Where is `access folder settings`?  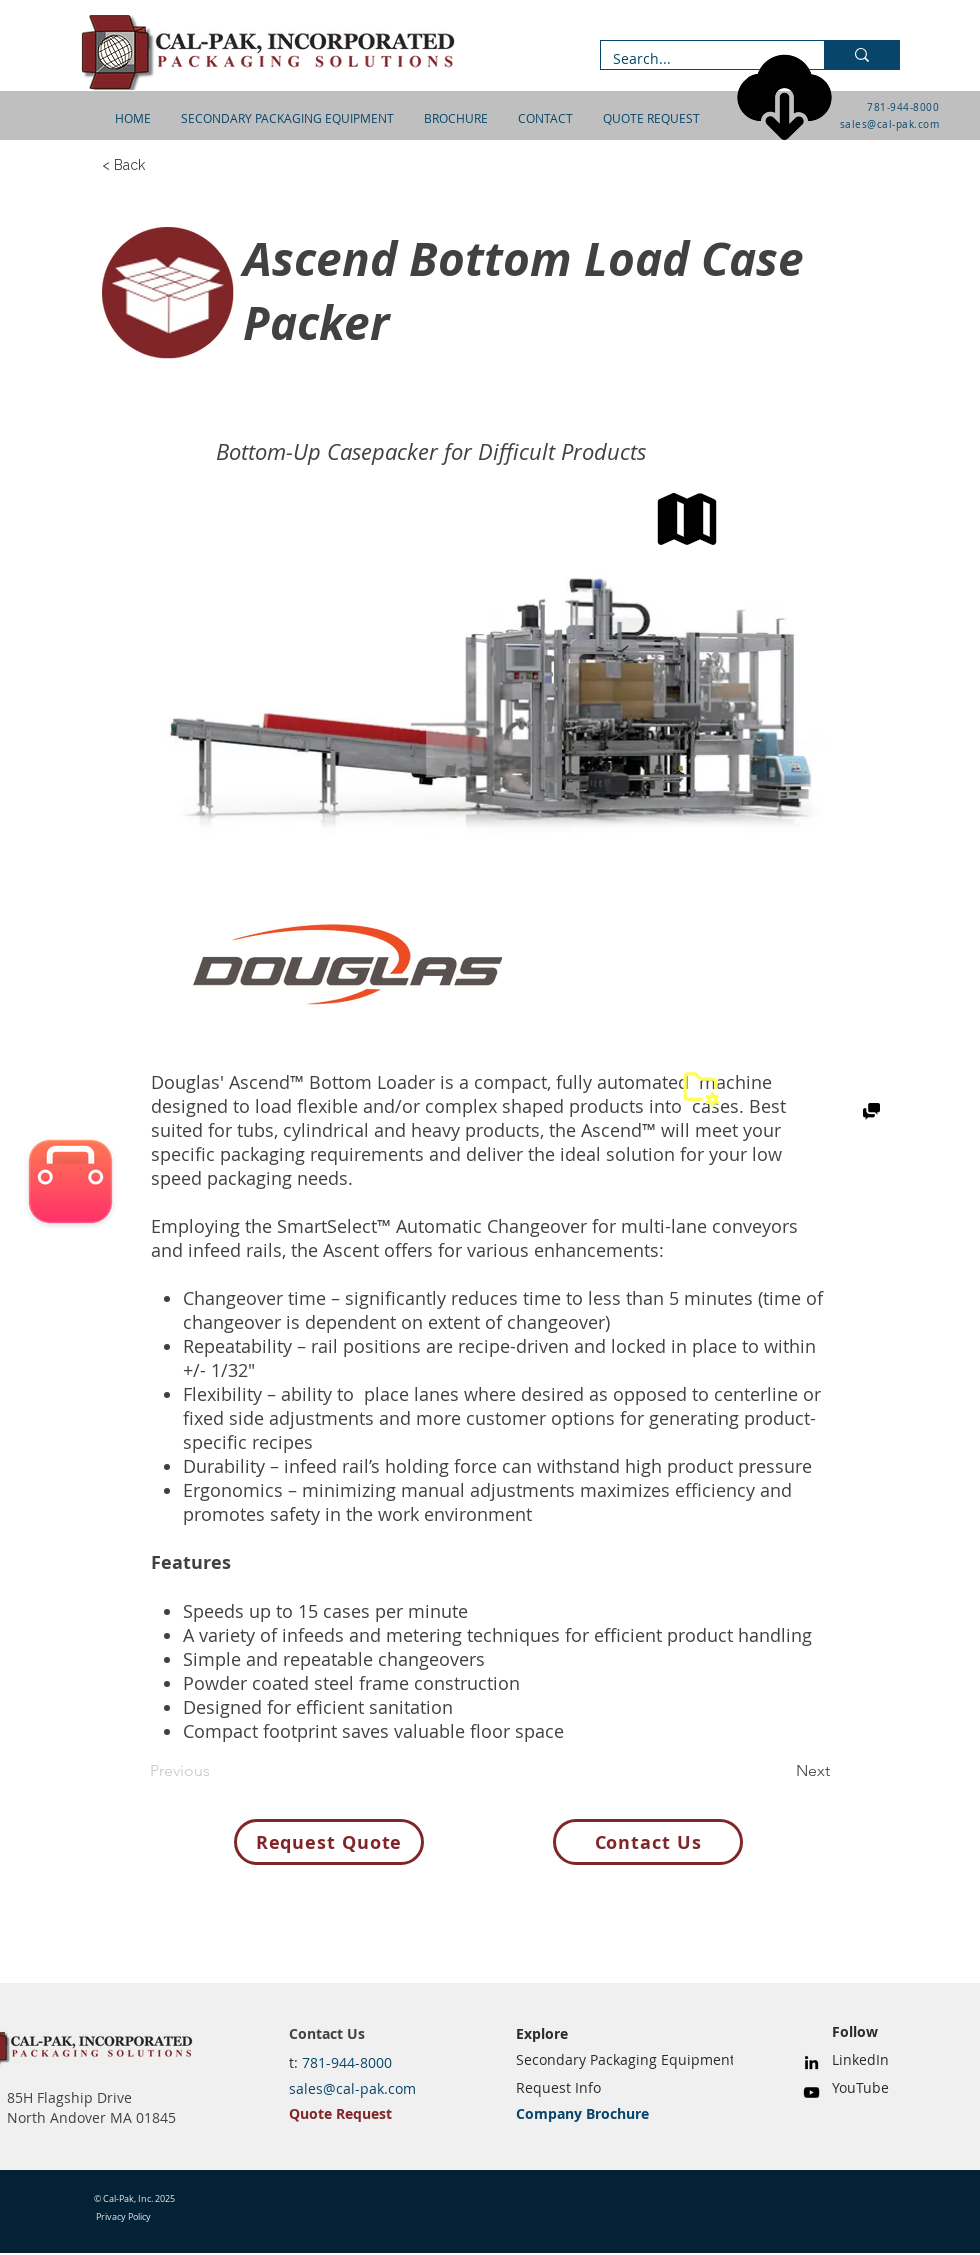 access folder settings is located at coordinates (700, 1087).